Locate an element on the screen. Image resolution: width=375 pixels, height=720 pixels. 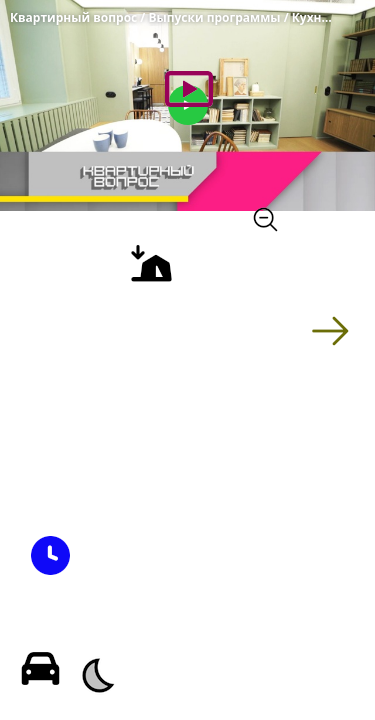
download campsite or camping information is located at coordinates (151, 263).